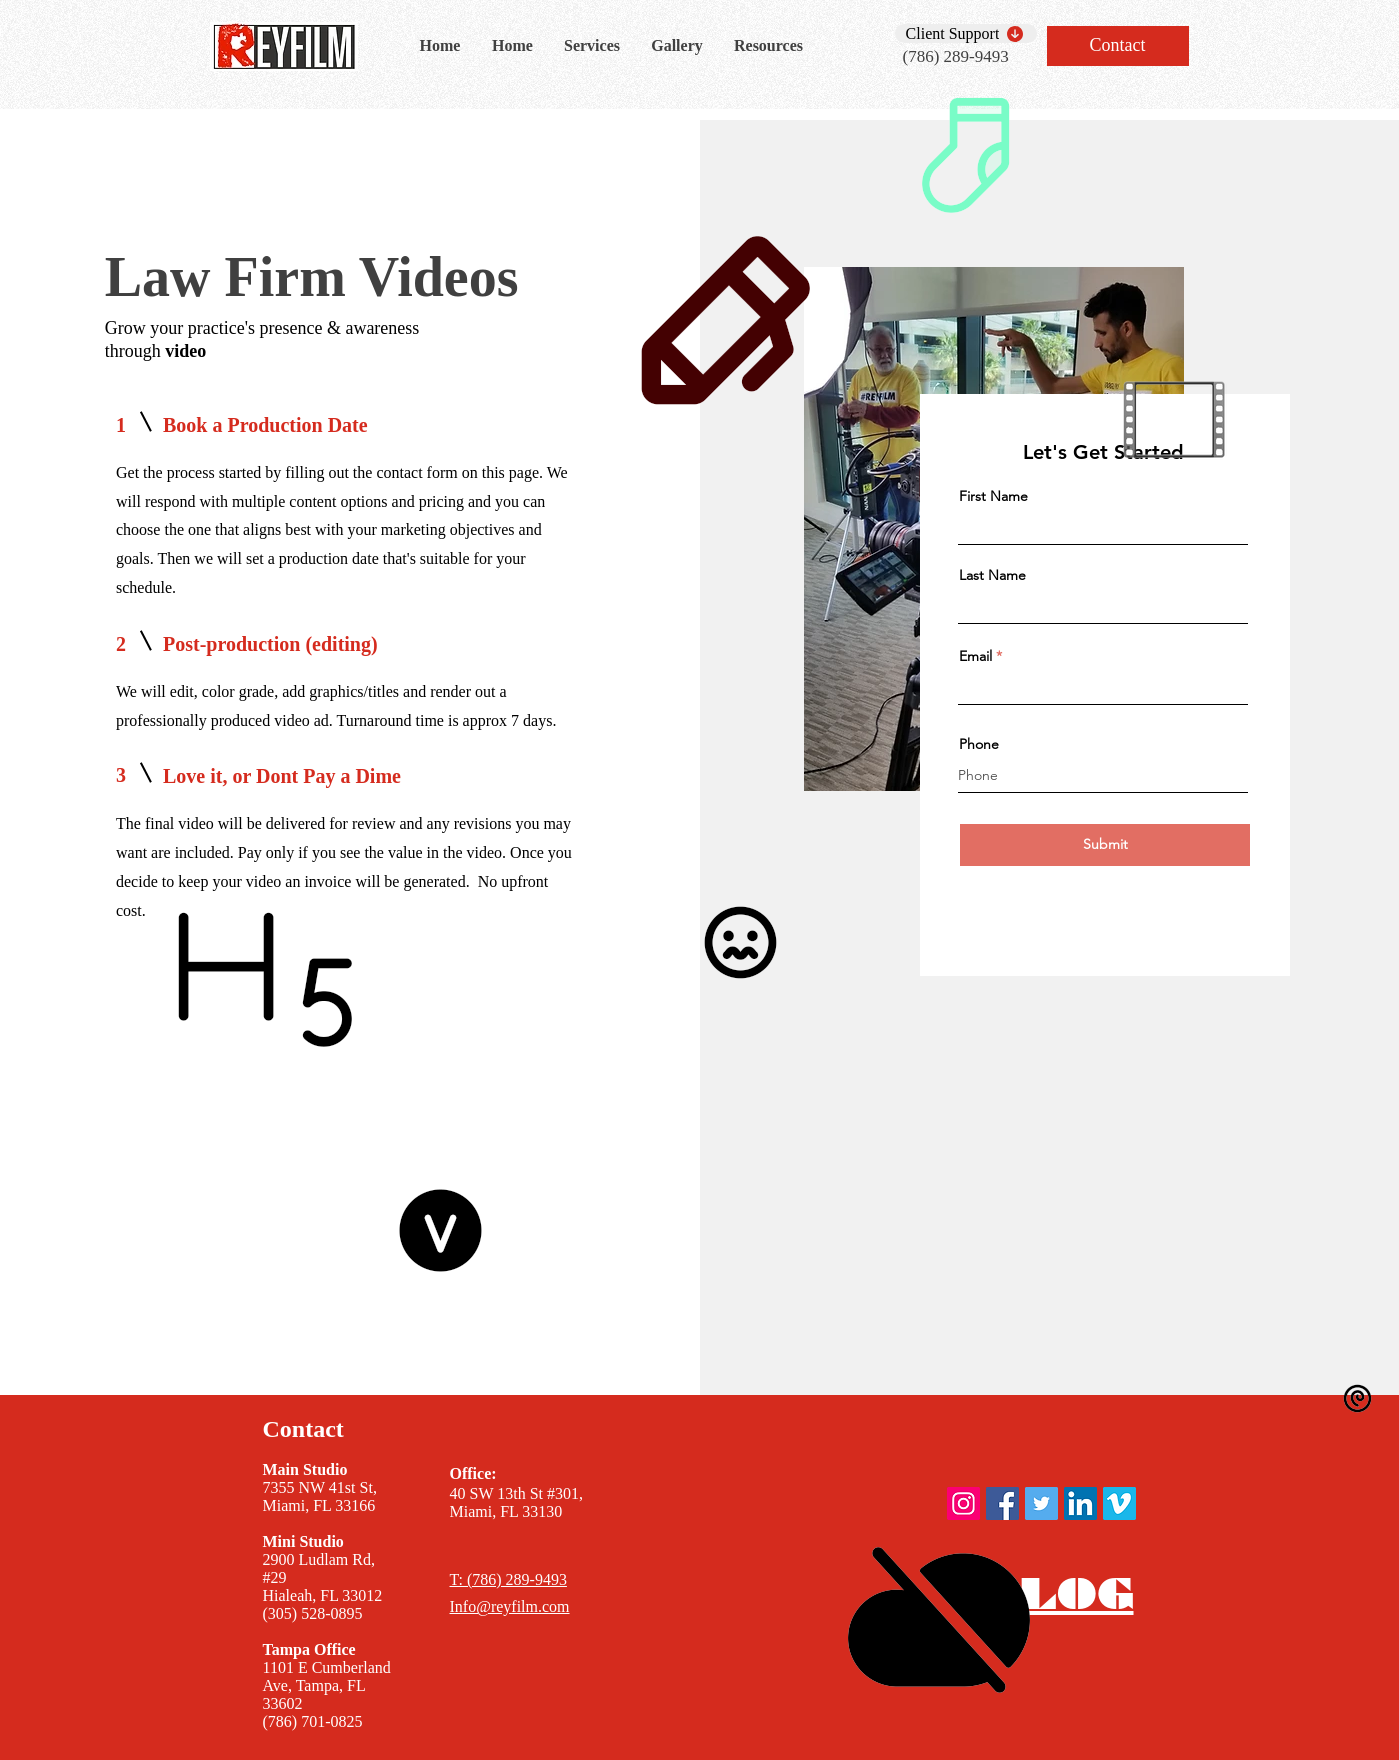  What do you see at coordinates (722, 323) in the screenshot?
I see `edit or modify content` at bounding box center [722, 323].